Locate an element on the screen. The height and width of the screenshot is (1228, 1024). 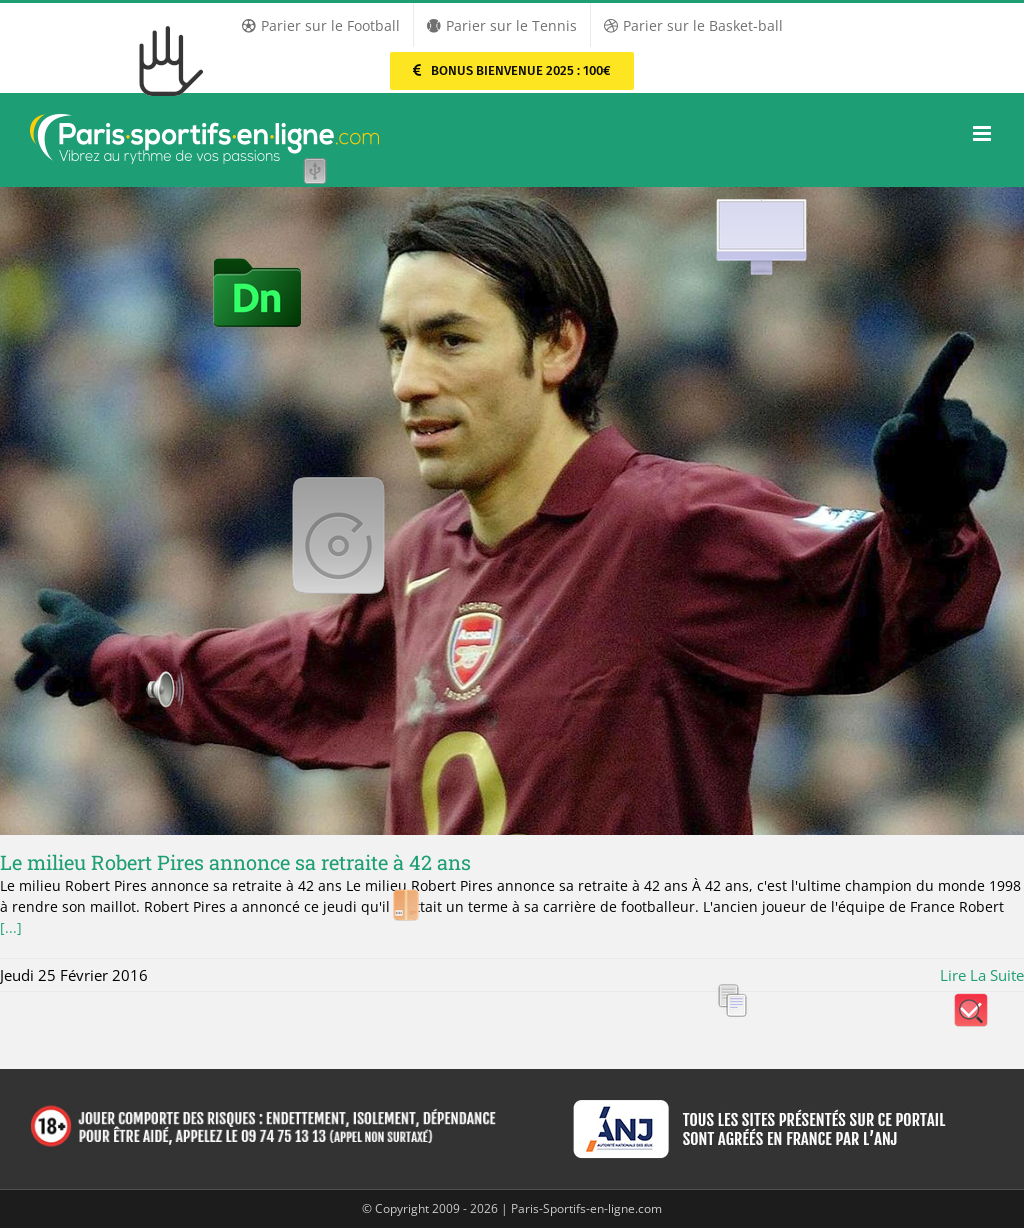
access hard drive storage is located at coordinates (338, 535).